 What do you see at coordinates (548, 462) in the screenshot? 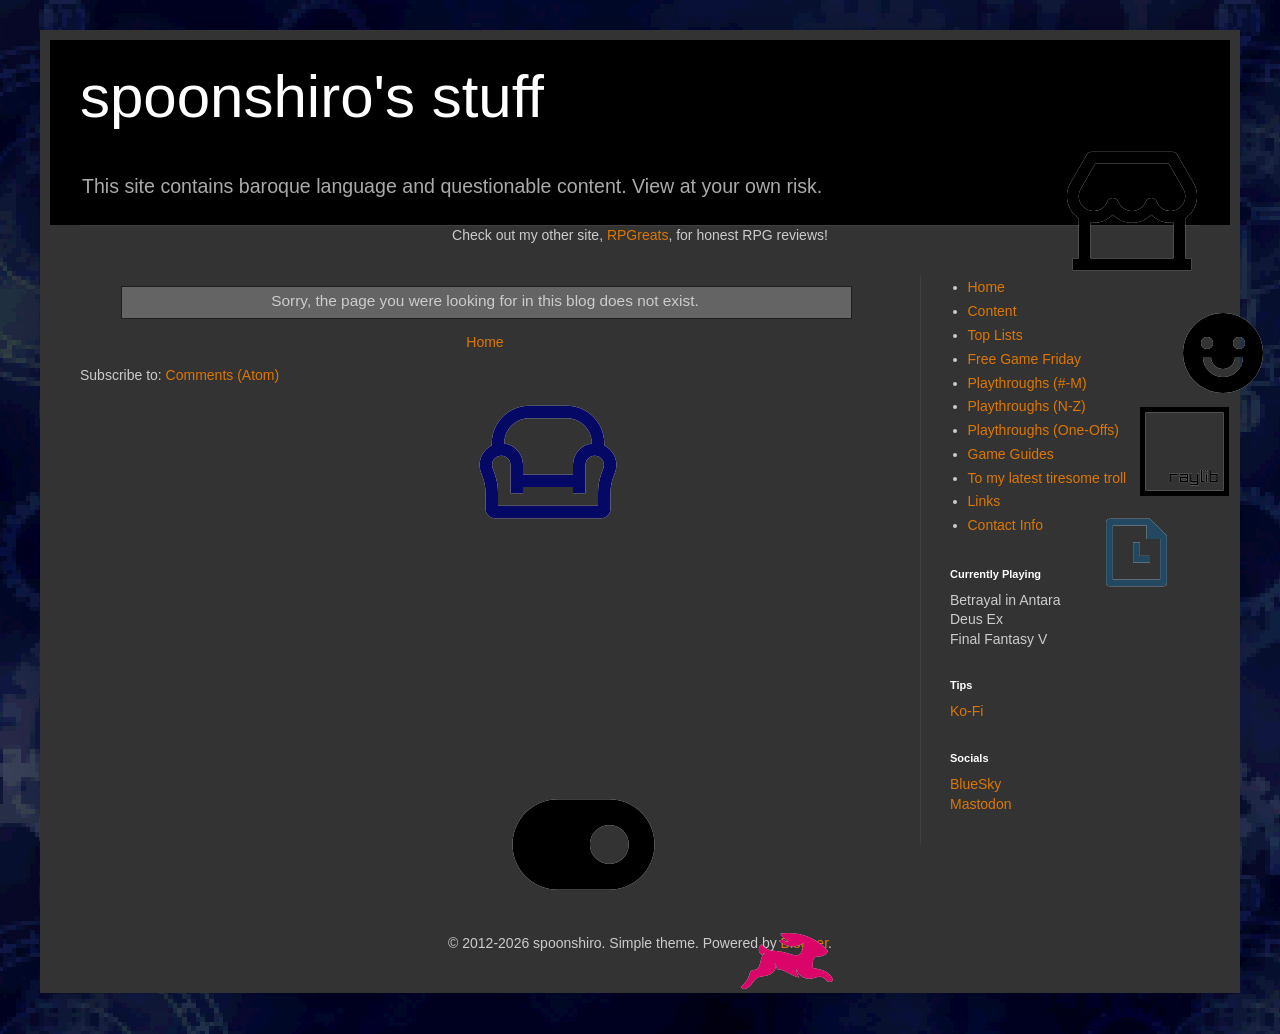
I see `browse furniture or home decor items` at bounding box center [548, 462].